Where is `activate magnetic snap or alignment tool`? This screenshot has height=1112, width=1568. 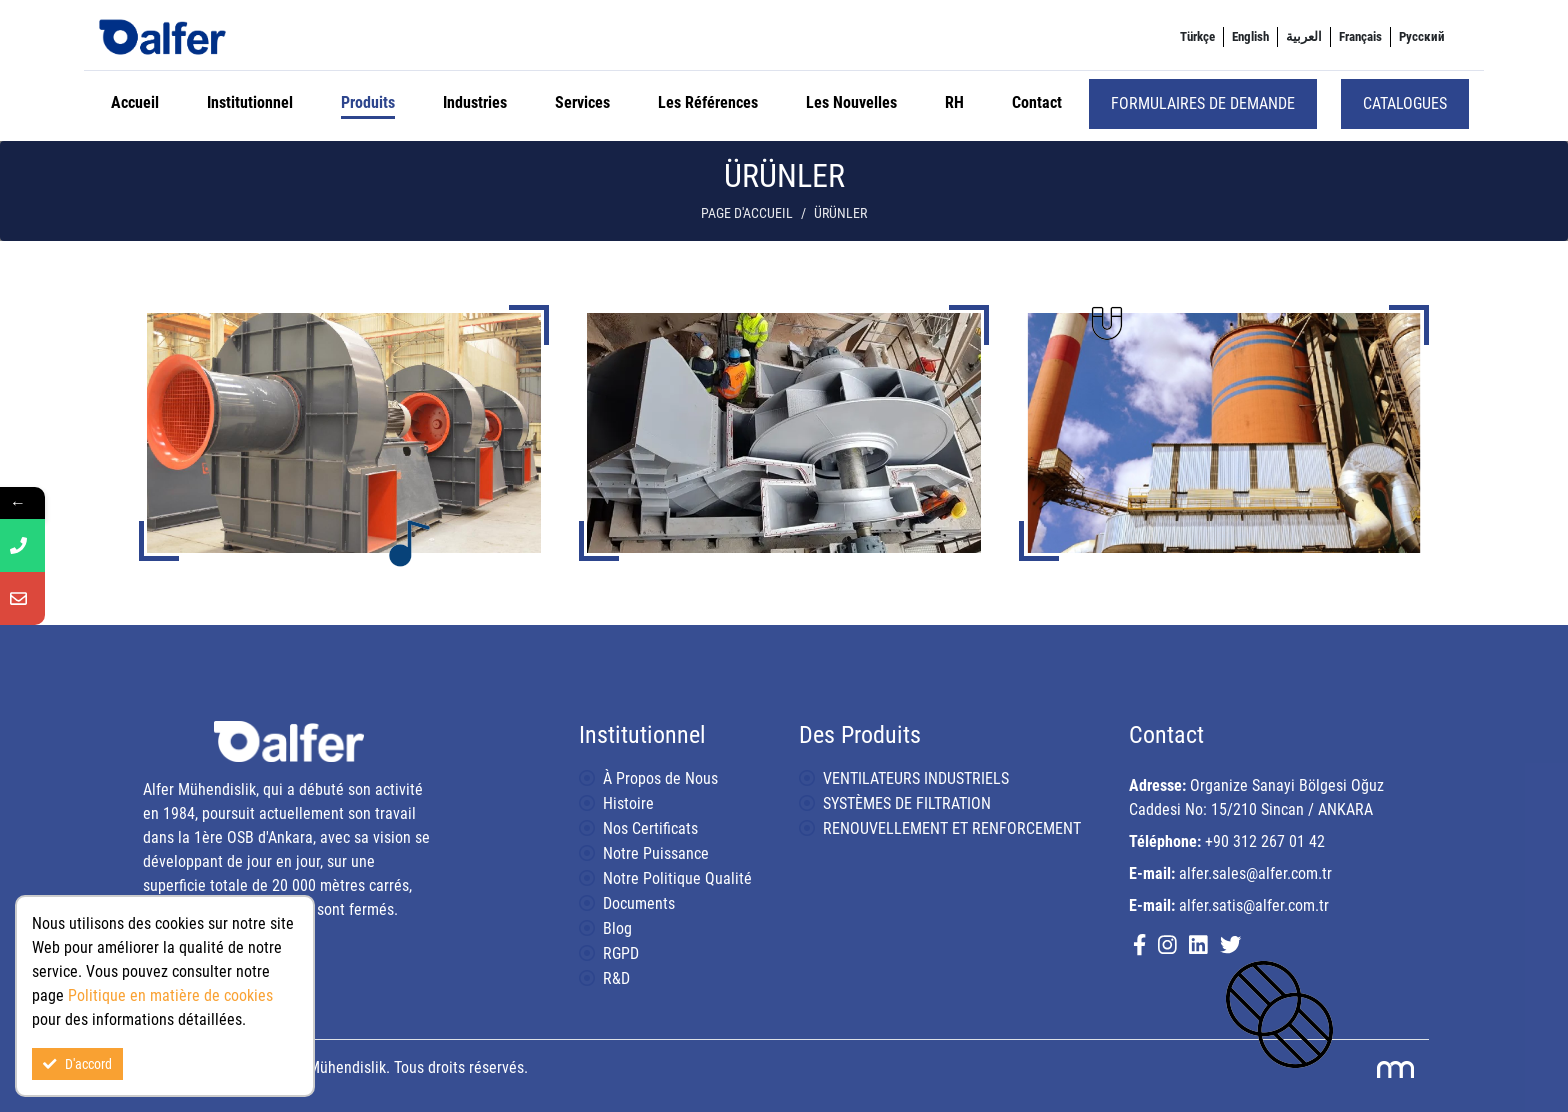 activate magnetic snap or alignment tool is located at coordinates (1107, 322).